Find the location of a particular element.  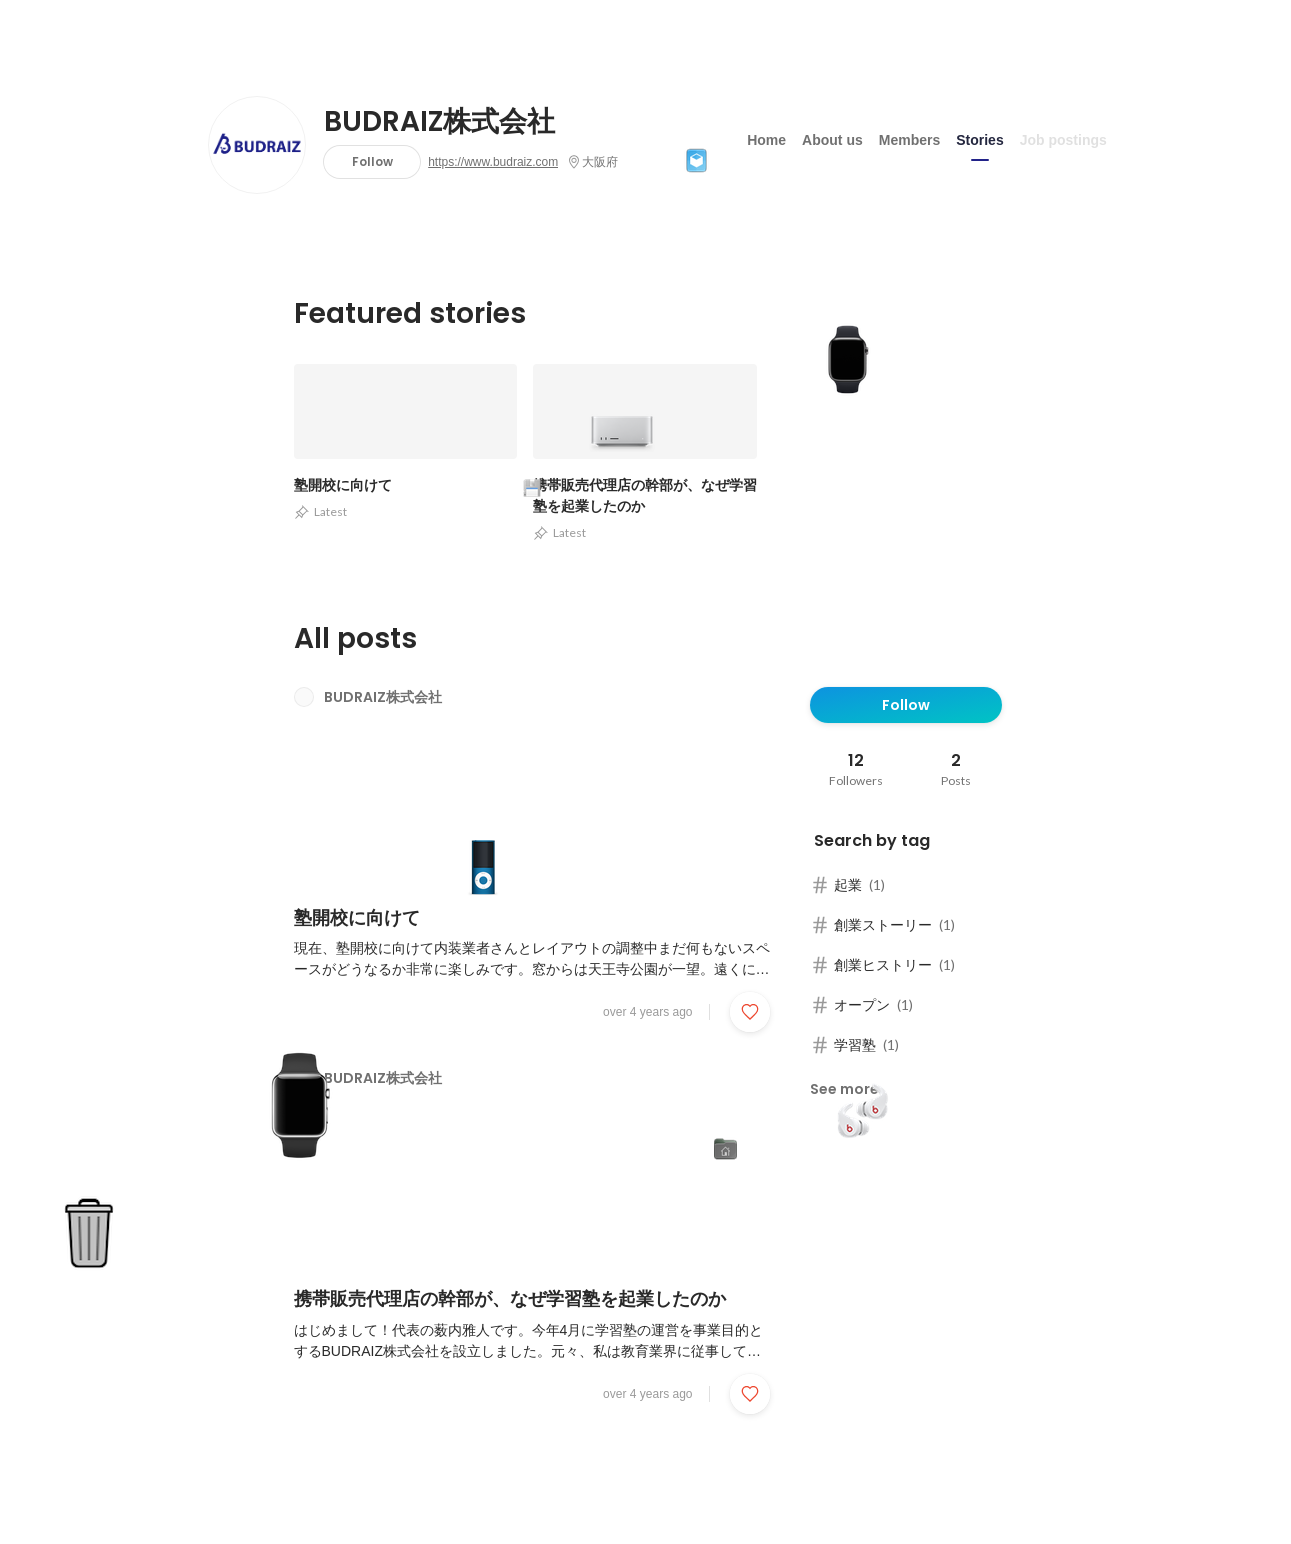

mac studio desktop computer is located at coordinates (622, 430).